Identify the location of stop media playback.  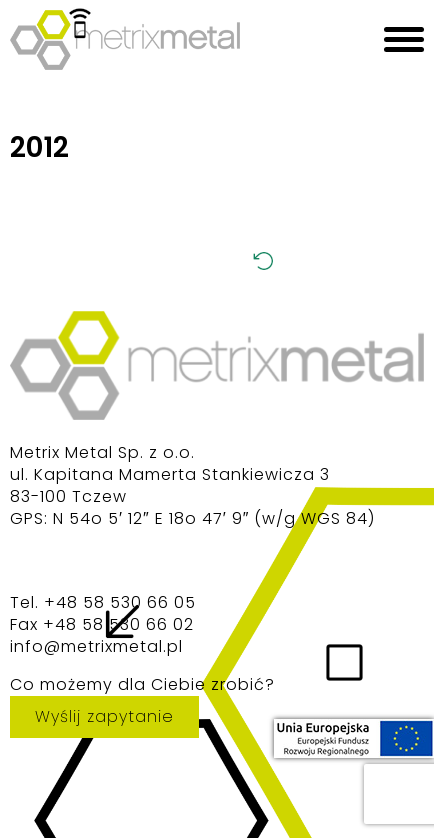
(344, 662).